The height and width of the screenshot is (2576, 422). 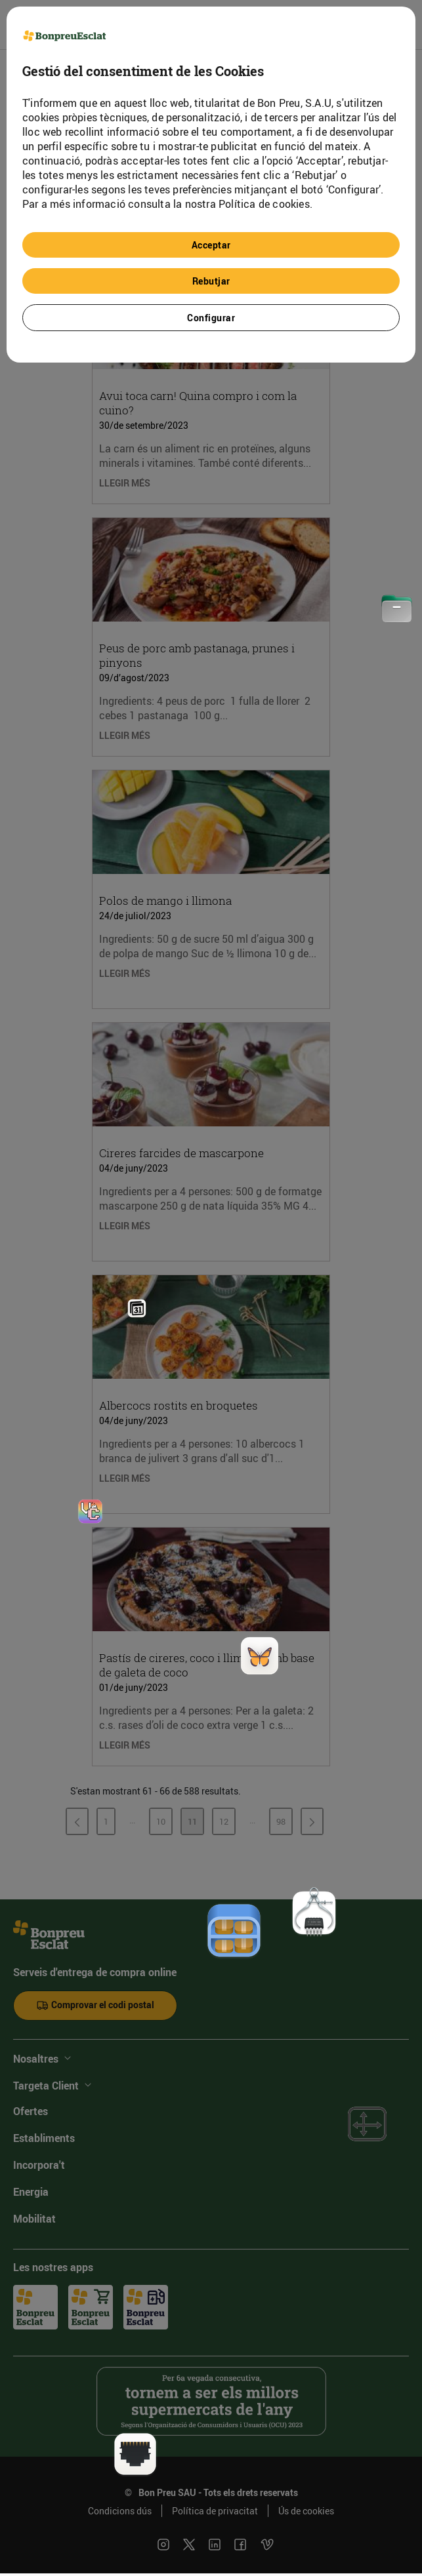 I want to click on open notion calendar app, so click(x=137, y=1308).